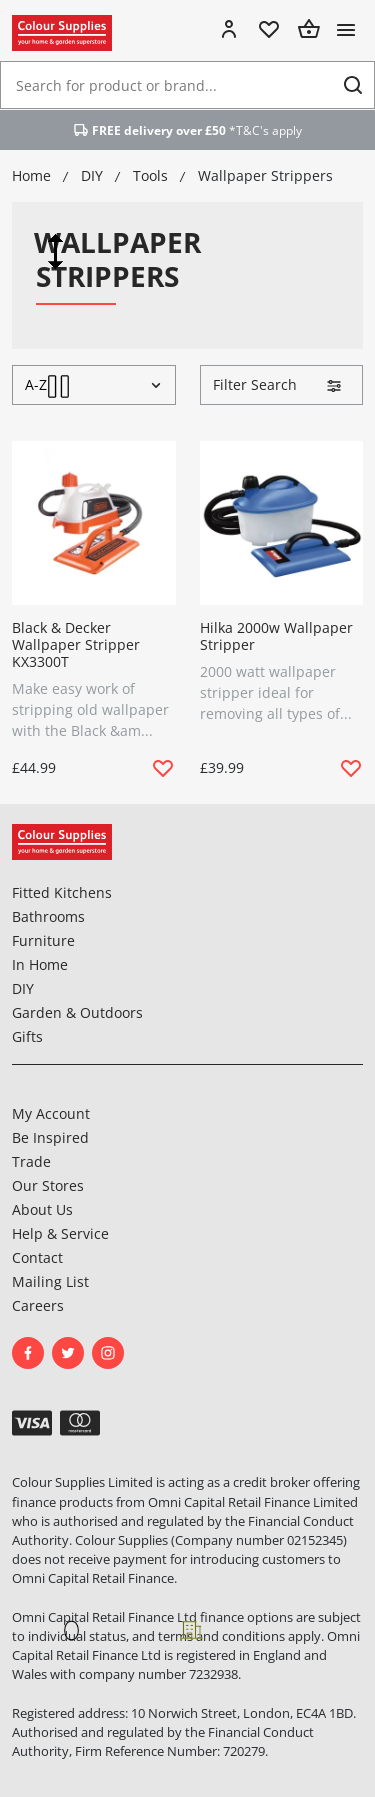 Image resolution: width=375 pixels, height=1797 pixels. Describe the element at coordinates (58, 386) in the screenshot. I see `pause media playback` at that location.